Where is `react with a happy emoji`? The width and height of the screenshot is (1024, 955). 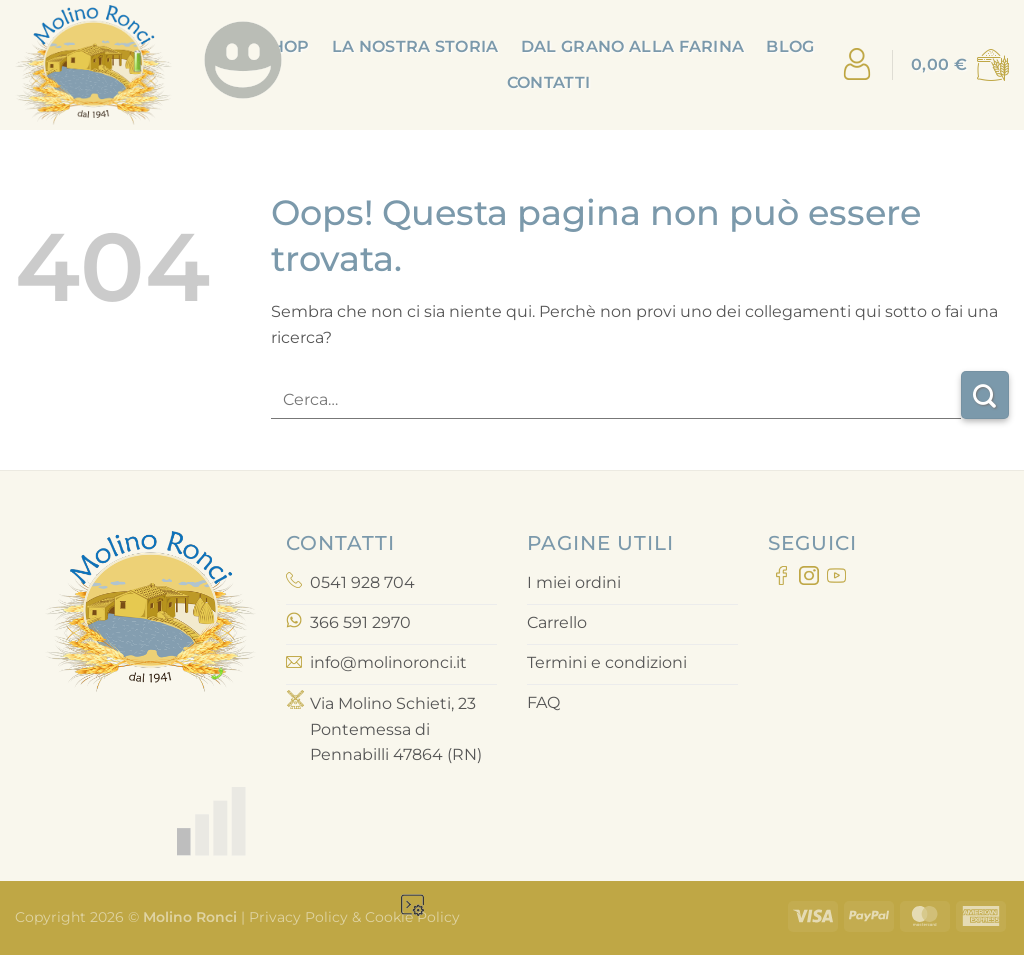 react with a happy emoji is located at coordinates (243, 60).